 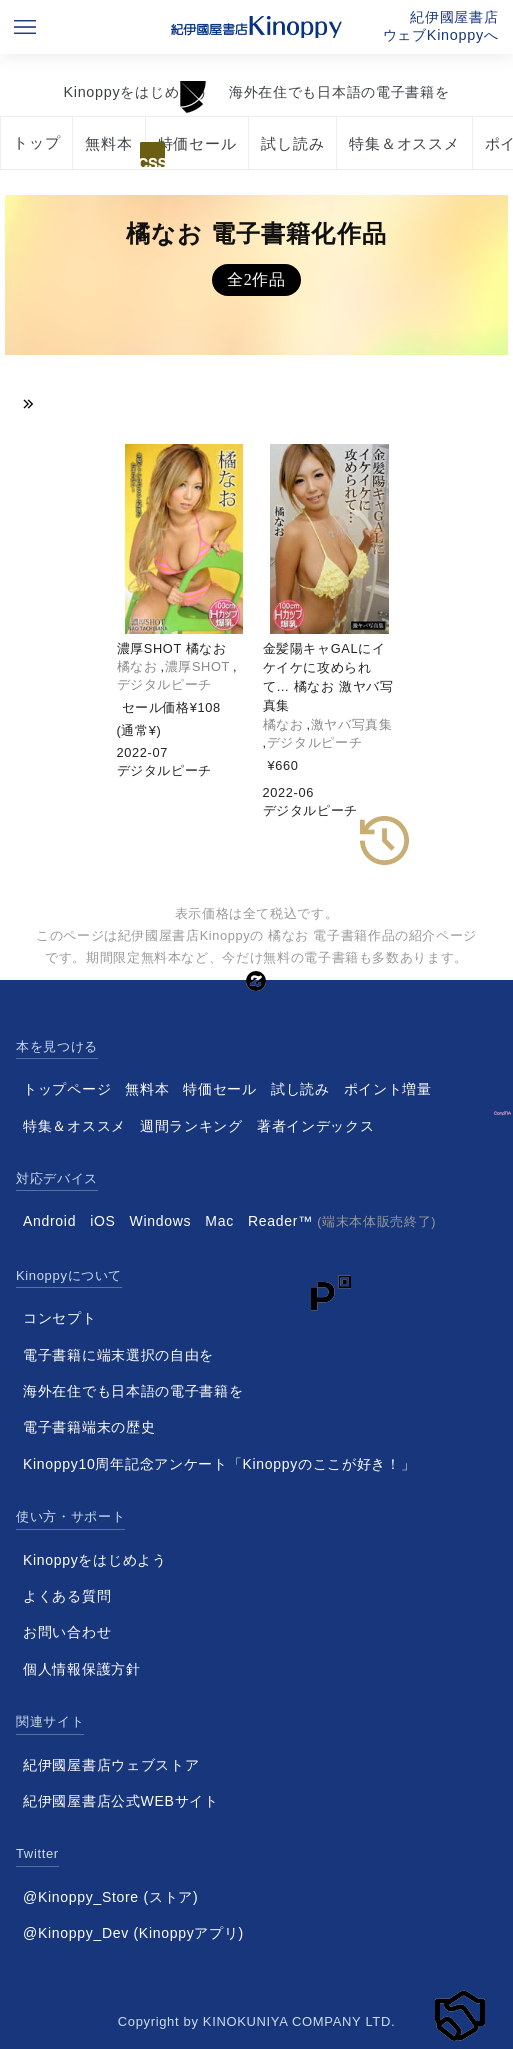 What do you see at coordinates (152, 154) in the screenshot?
I see `visit CSS Wizardry website or resources` at bounding box center [152, 154].